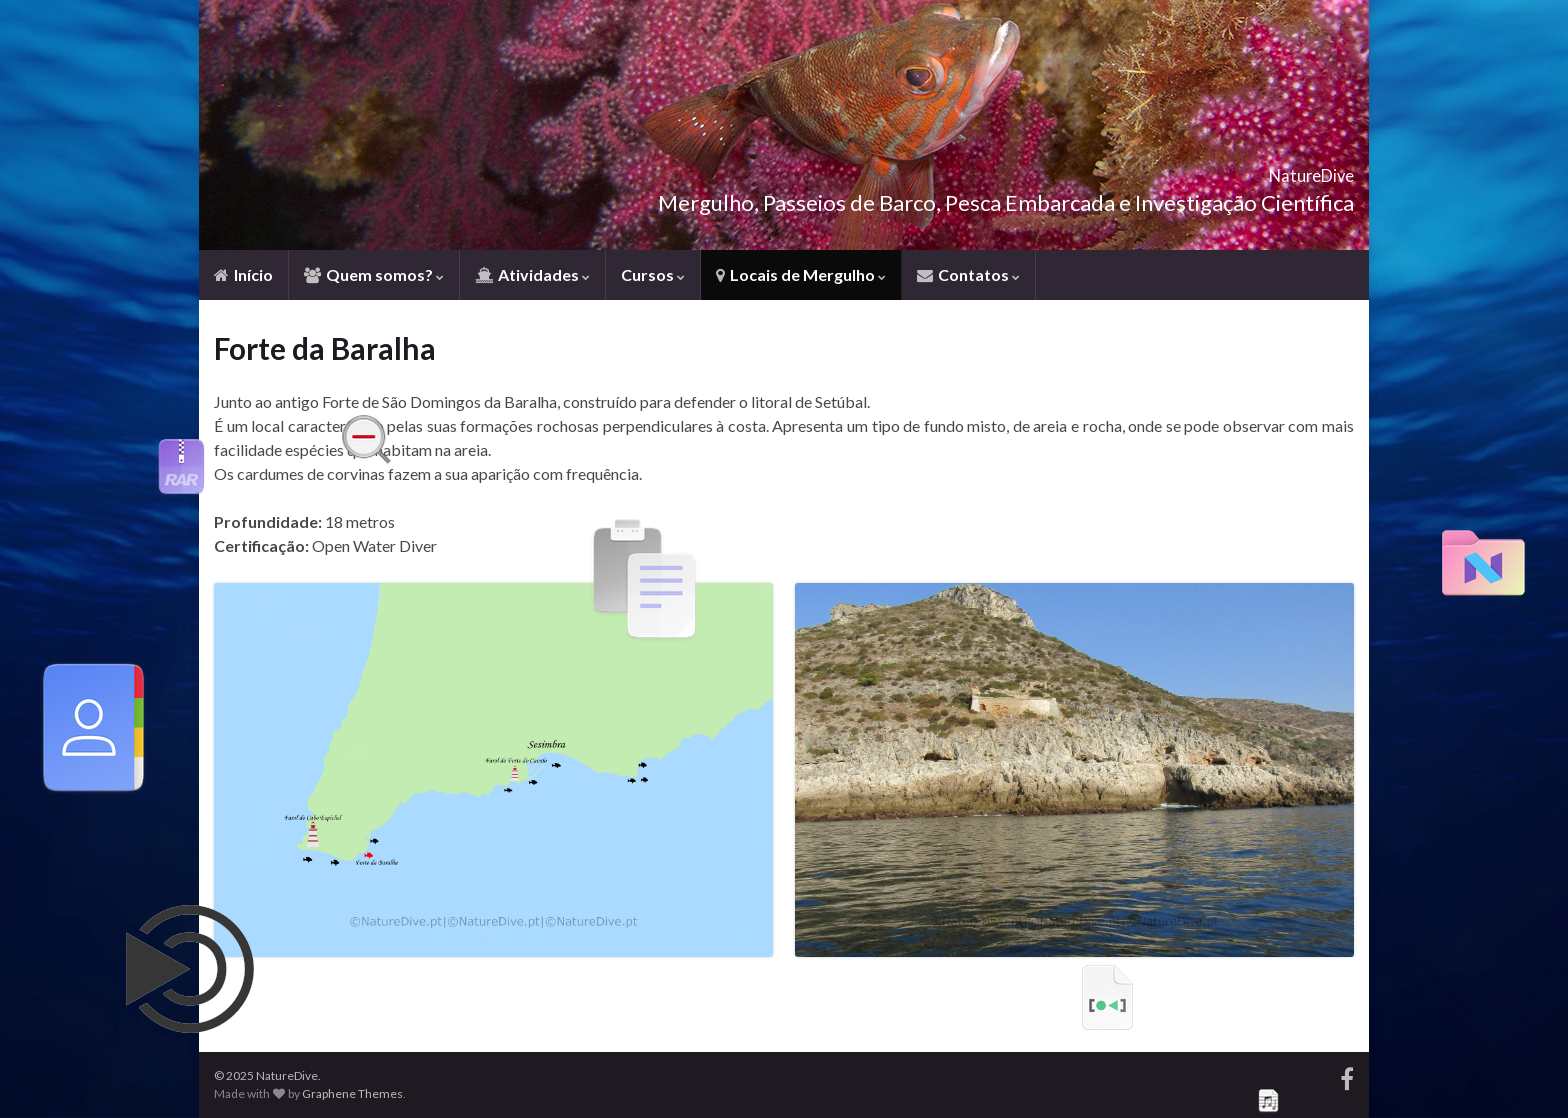 The height and width of the screenshot is (1118, 1568). Describe the element at coordinates (190, 969) in the screenshot. I see `launch mate desktop environment` at that location.